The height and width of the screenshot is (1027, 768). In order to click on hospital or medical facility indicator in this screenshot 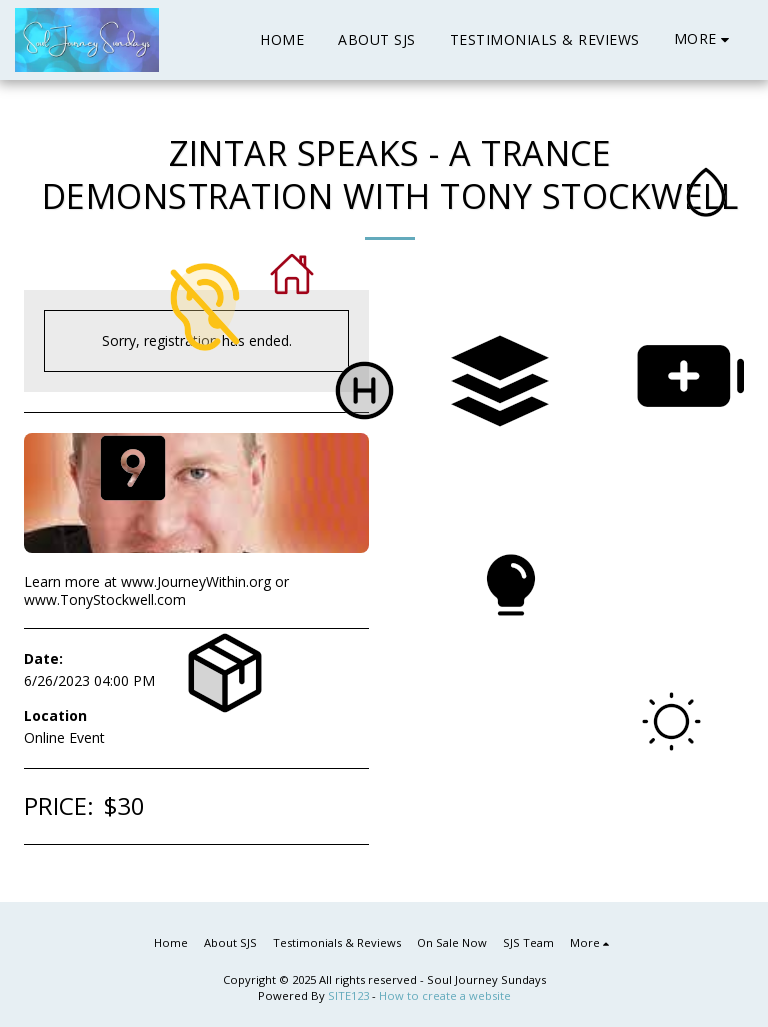, I will do `click(364, 390)`.